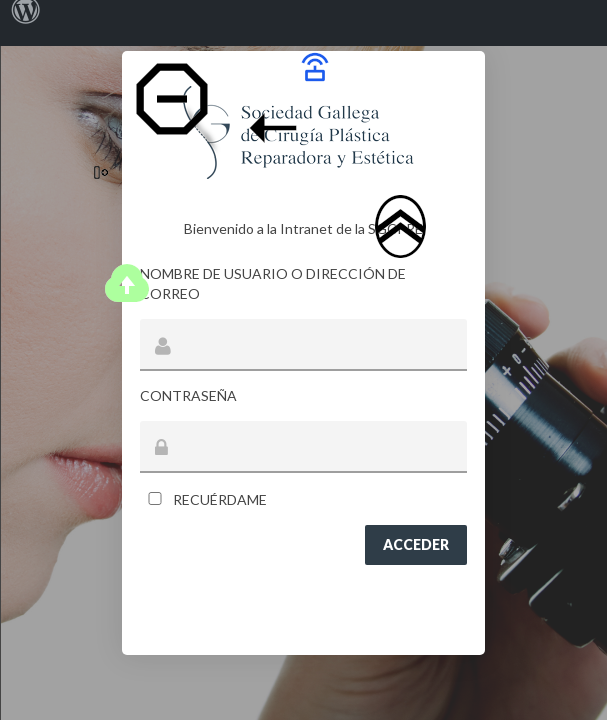 The width and height of the screenshot is (607, 720). I want to click on upload file to cloud storage, so click(127, 284).